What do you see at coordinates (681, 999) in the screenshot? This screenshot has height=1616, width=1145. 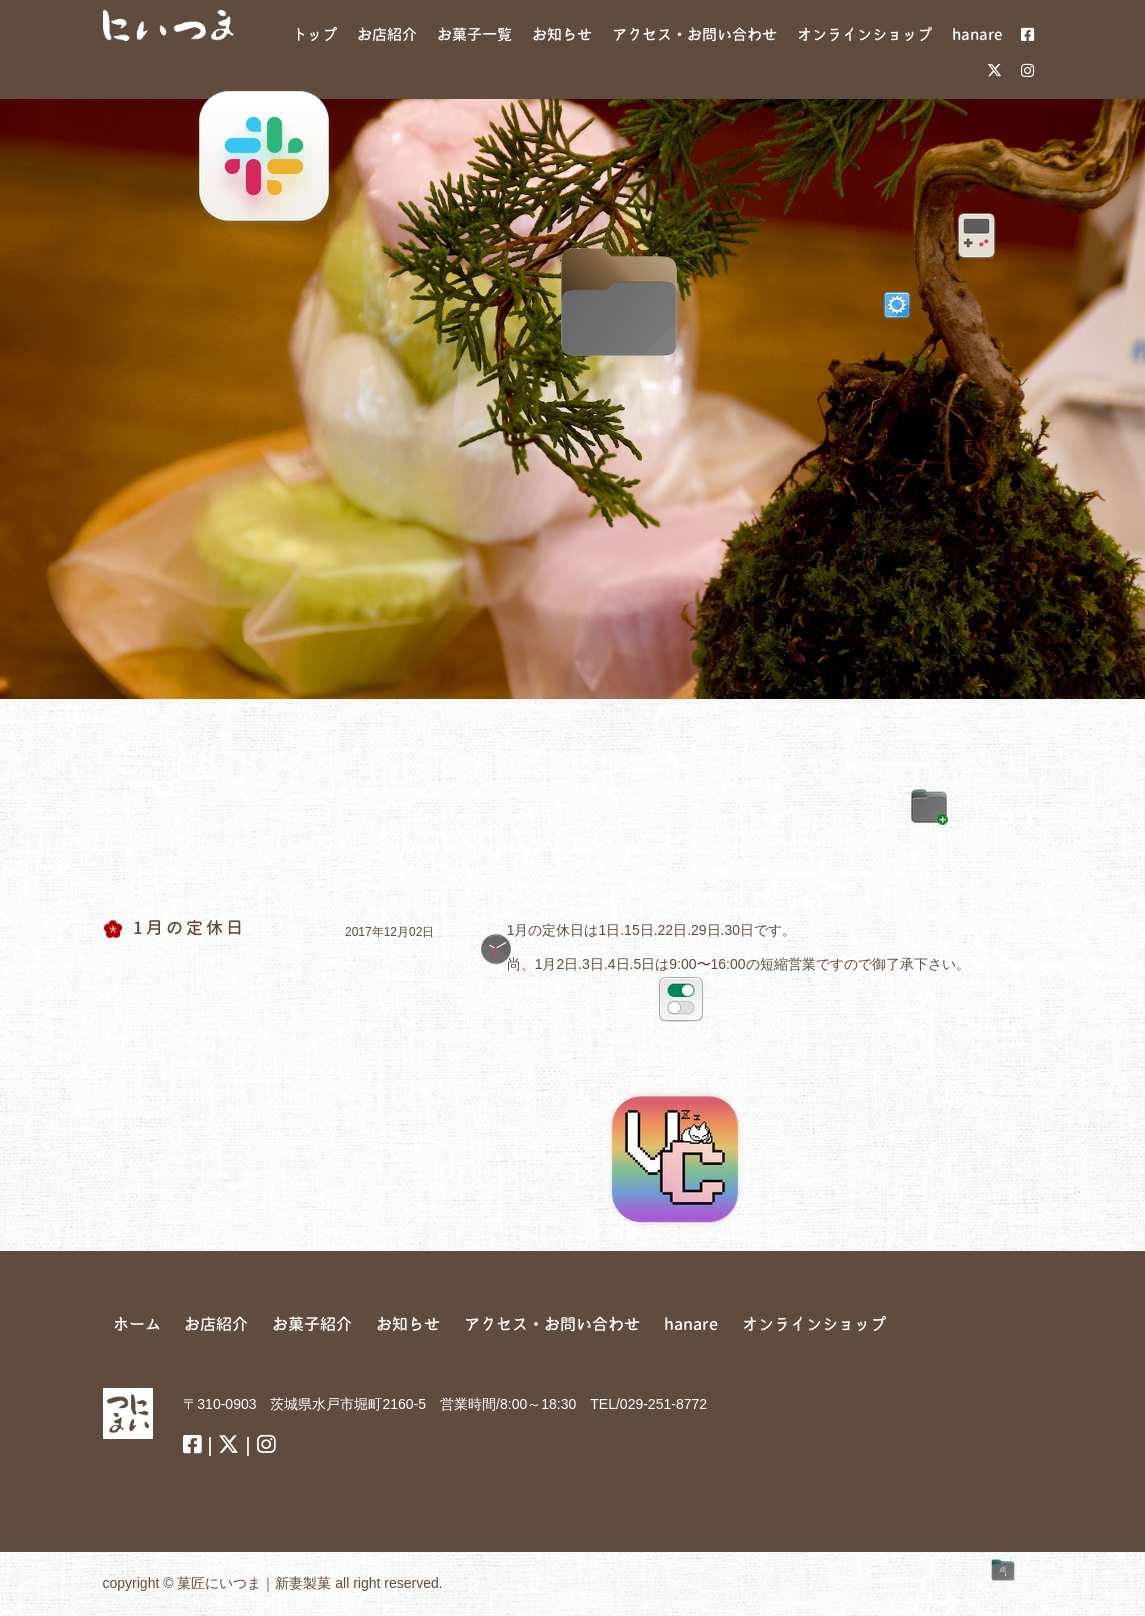 I see `open system tweaks or settings customization` at bounding box center [681, 999].